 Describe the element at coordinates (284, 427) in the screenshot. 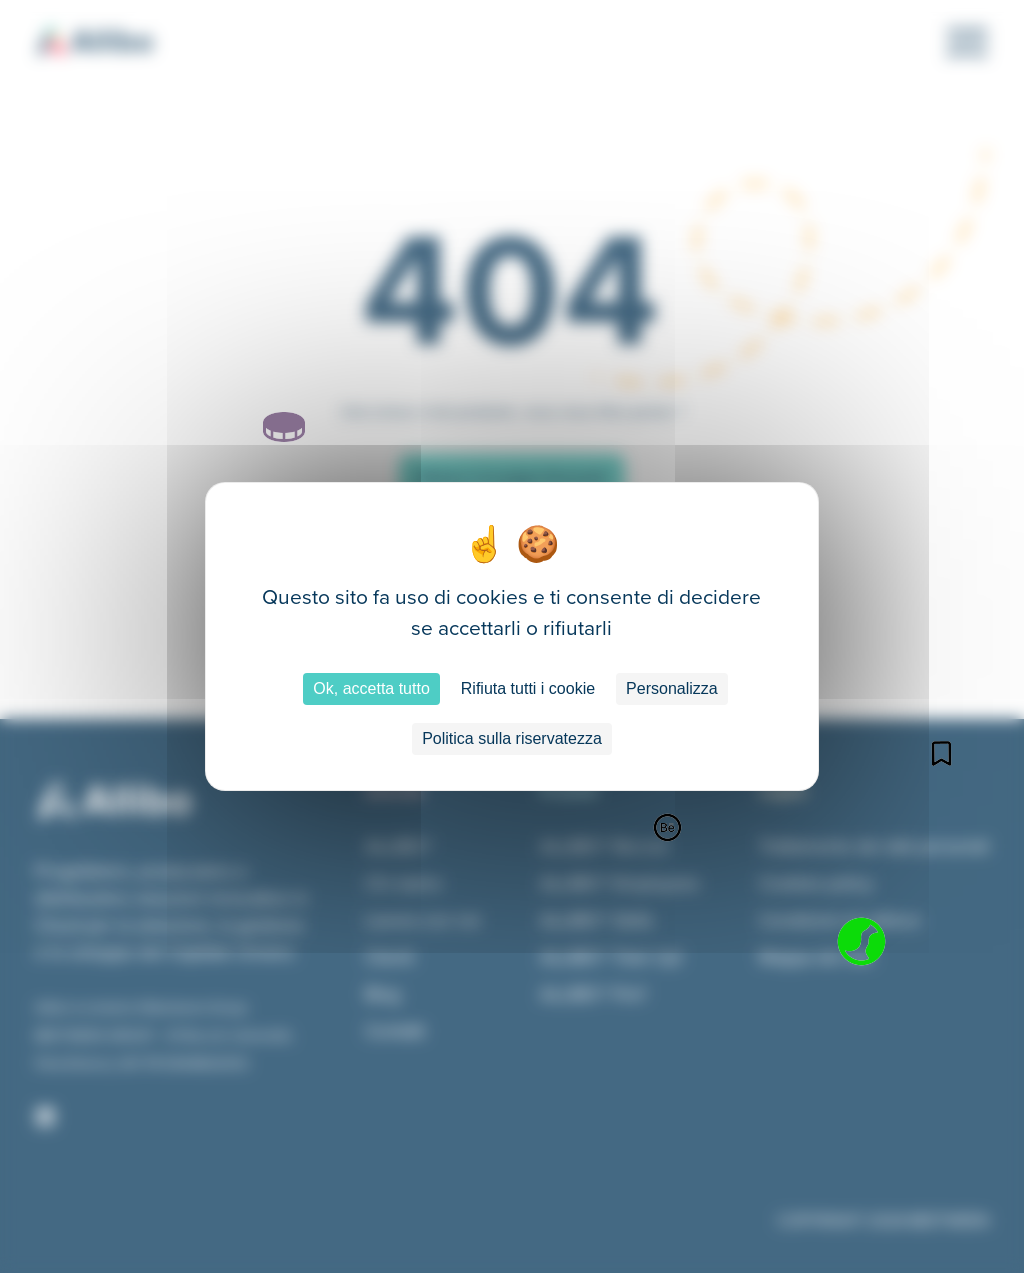

I see `view your coin balance or currency` at that location.